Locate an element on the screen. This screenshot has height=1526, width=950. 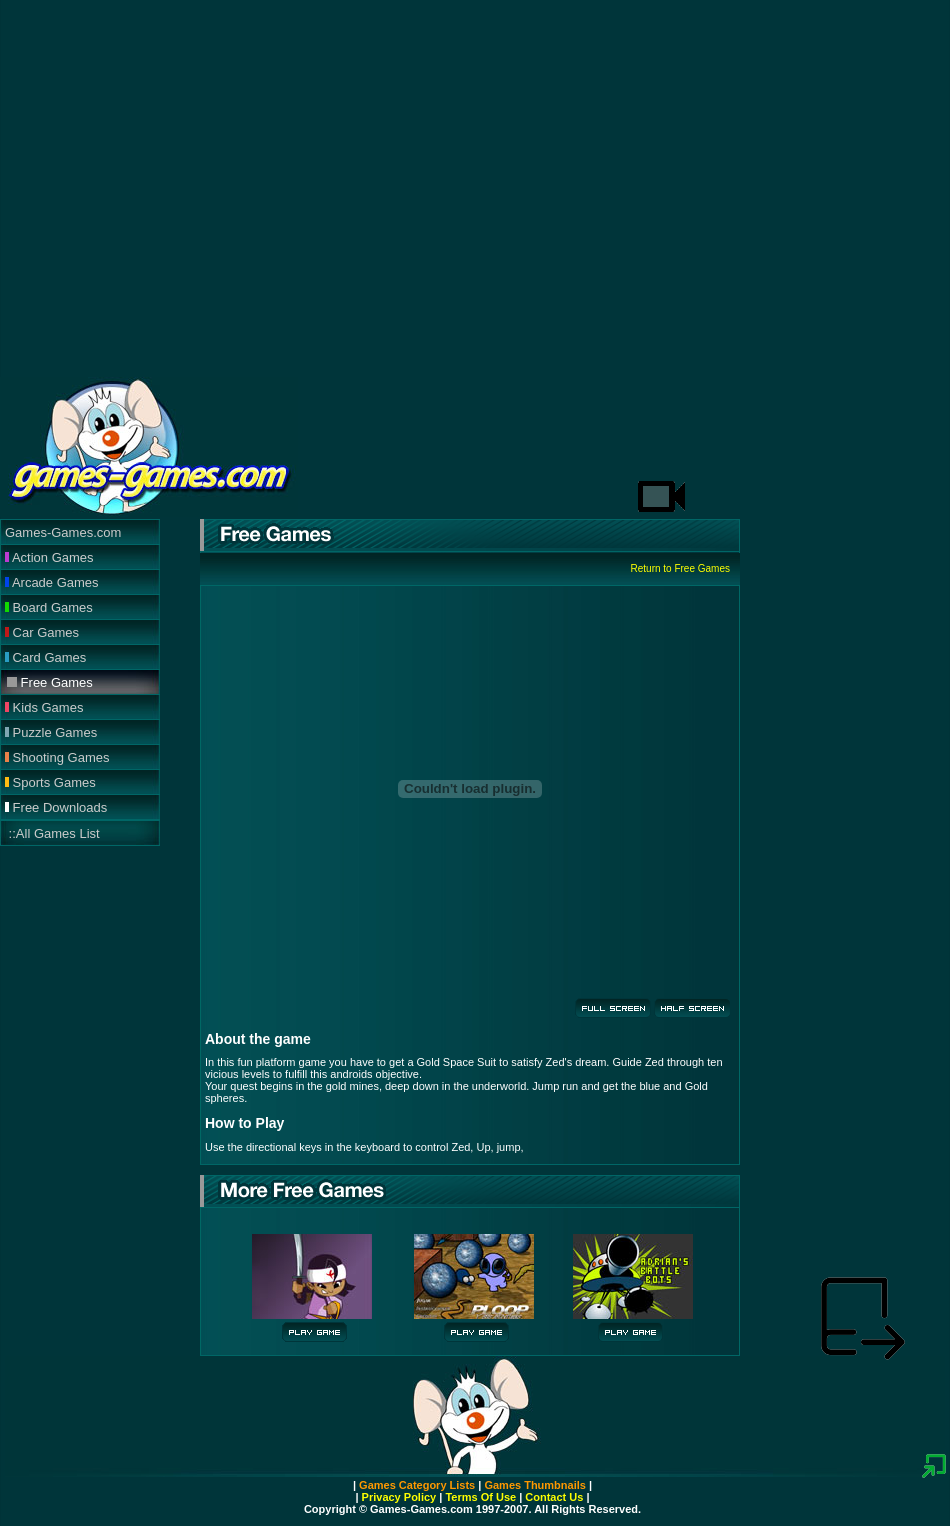
pull changes from a remote repository is located at coordinates (860, 1322).